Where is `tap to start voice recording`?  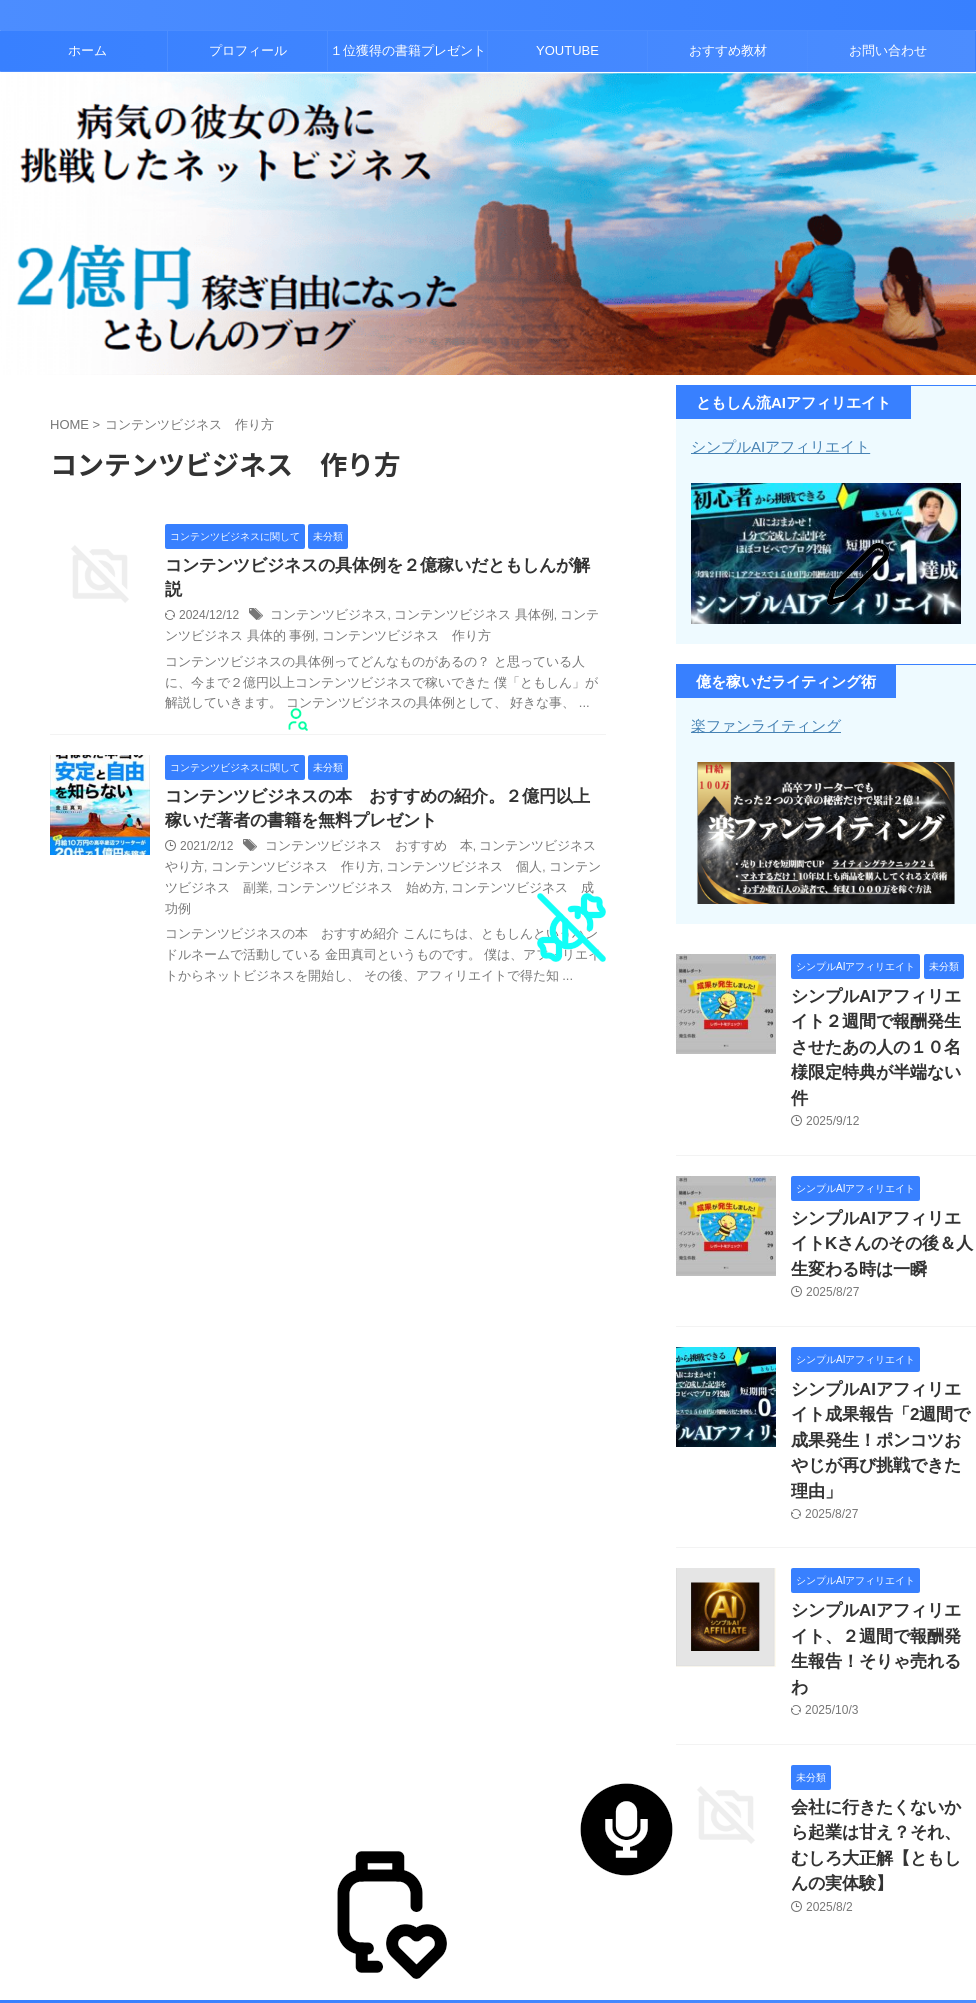
tap to start voice recording is located at coordinates (626, 1829).